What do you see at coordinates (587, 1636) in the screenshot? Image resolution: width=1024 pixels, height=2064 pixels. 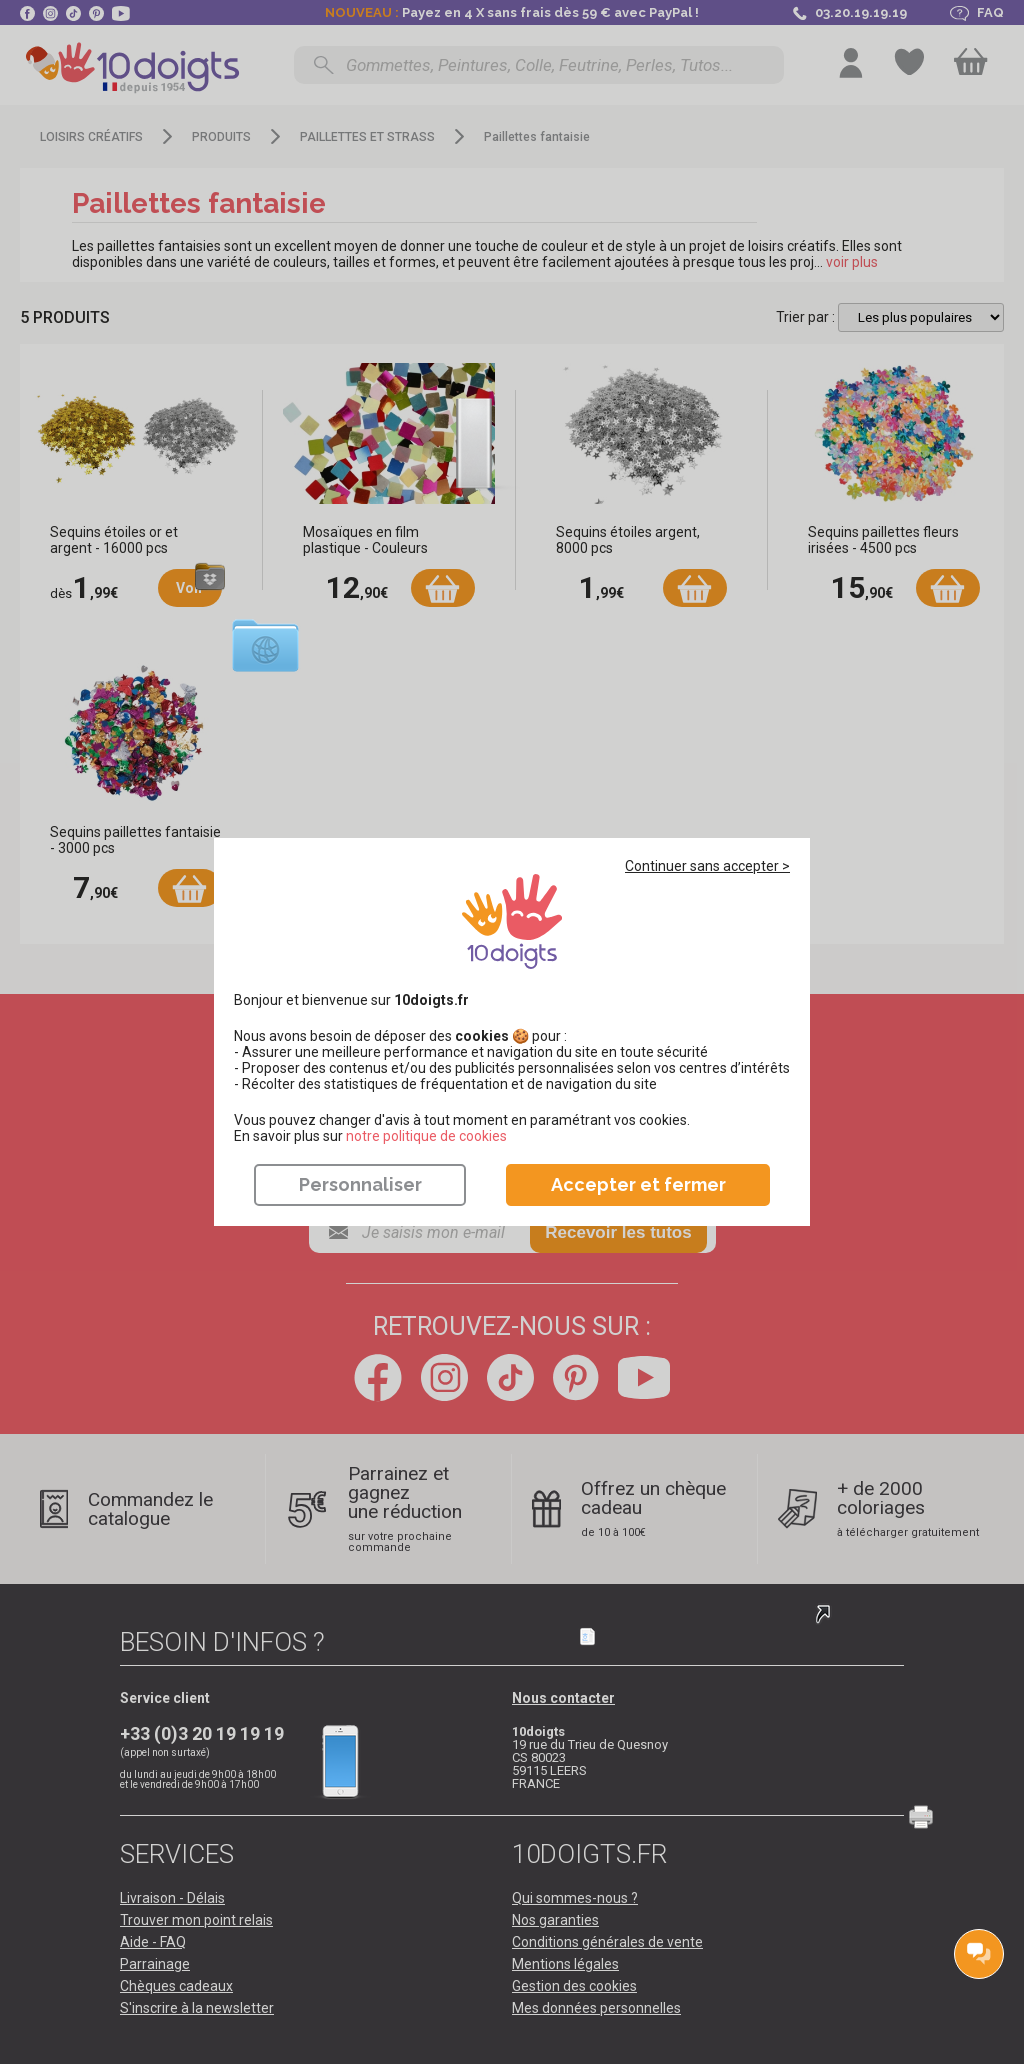 I see `open a Hangul Word Processor (.hwp) document` at bounding box center [587, 1636].